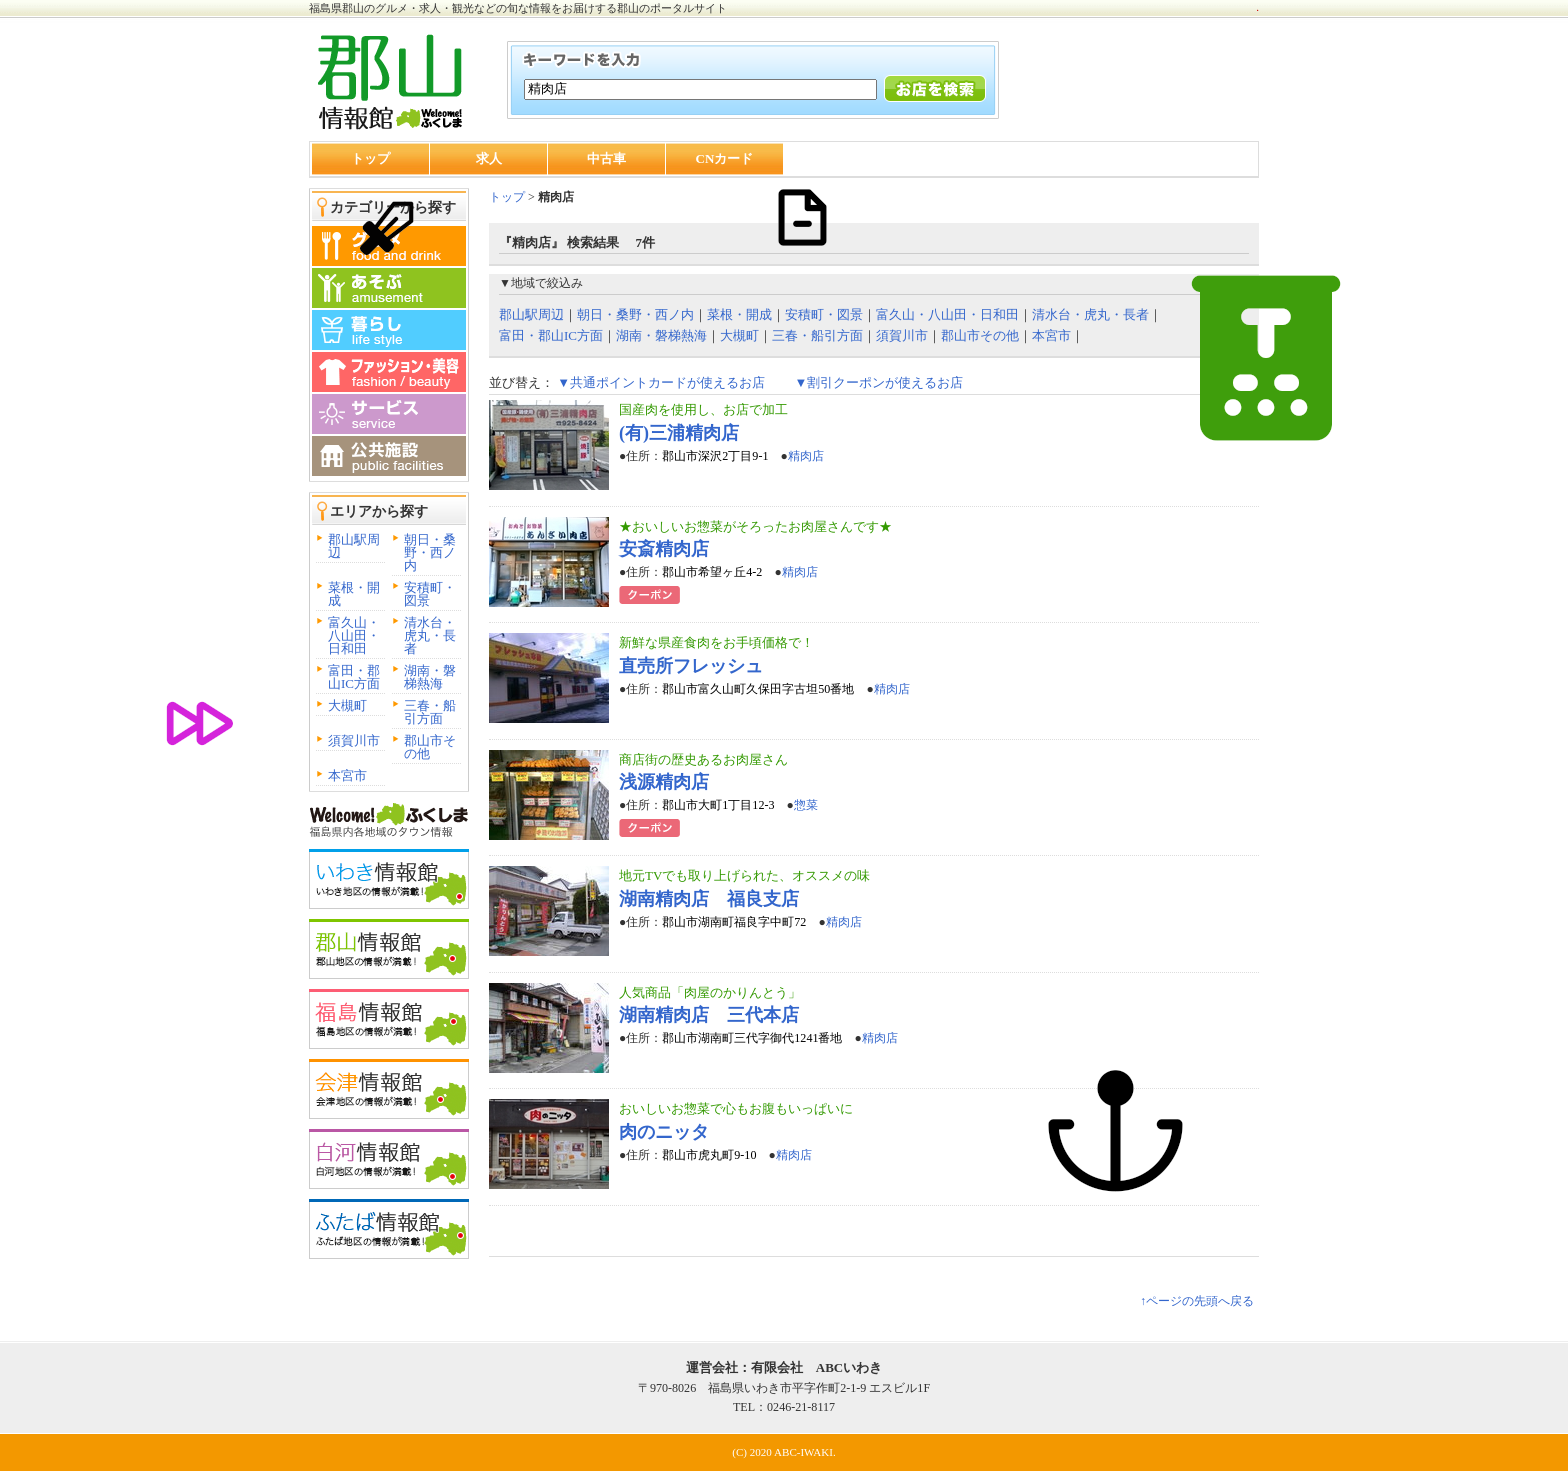  What do you see at coordinates (1115, 1129) in the screenshot?
I see `anchor link or reference point in a document` at bounding box center [1115, 1129].